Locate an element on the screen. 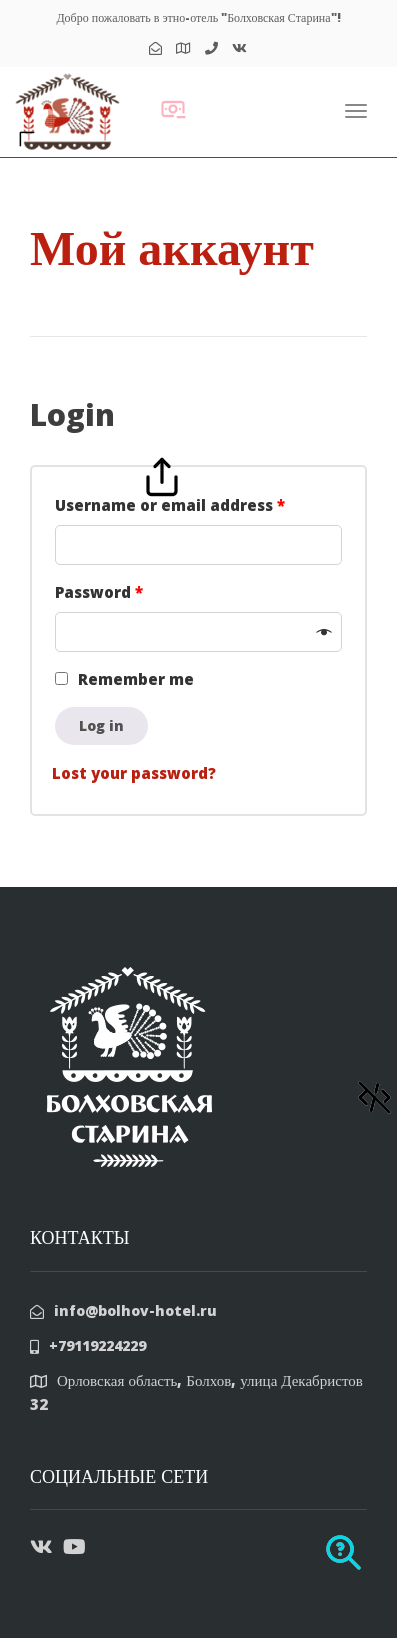  share content to another app or platform is located at coordinates (162, 477).